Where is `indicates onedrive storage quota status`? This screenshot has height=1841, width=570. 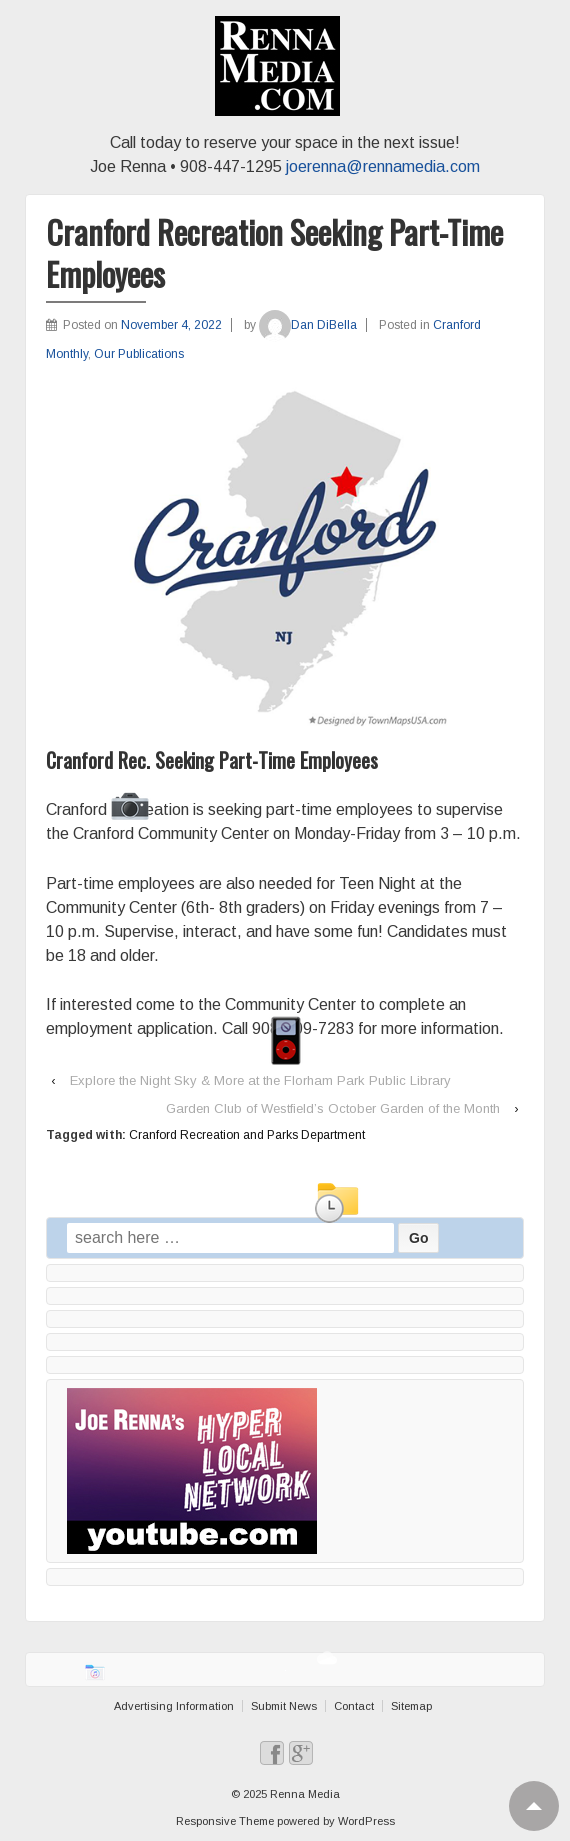 indicates onedrive storage quota status is located at coordinates (327, 1658).